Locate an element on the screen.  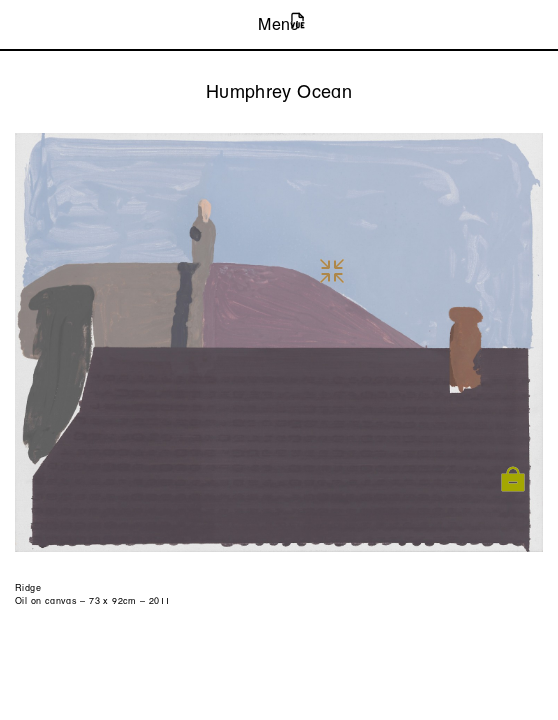
exit fullscreen mode is located at coordinates (332, 271).